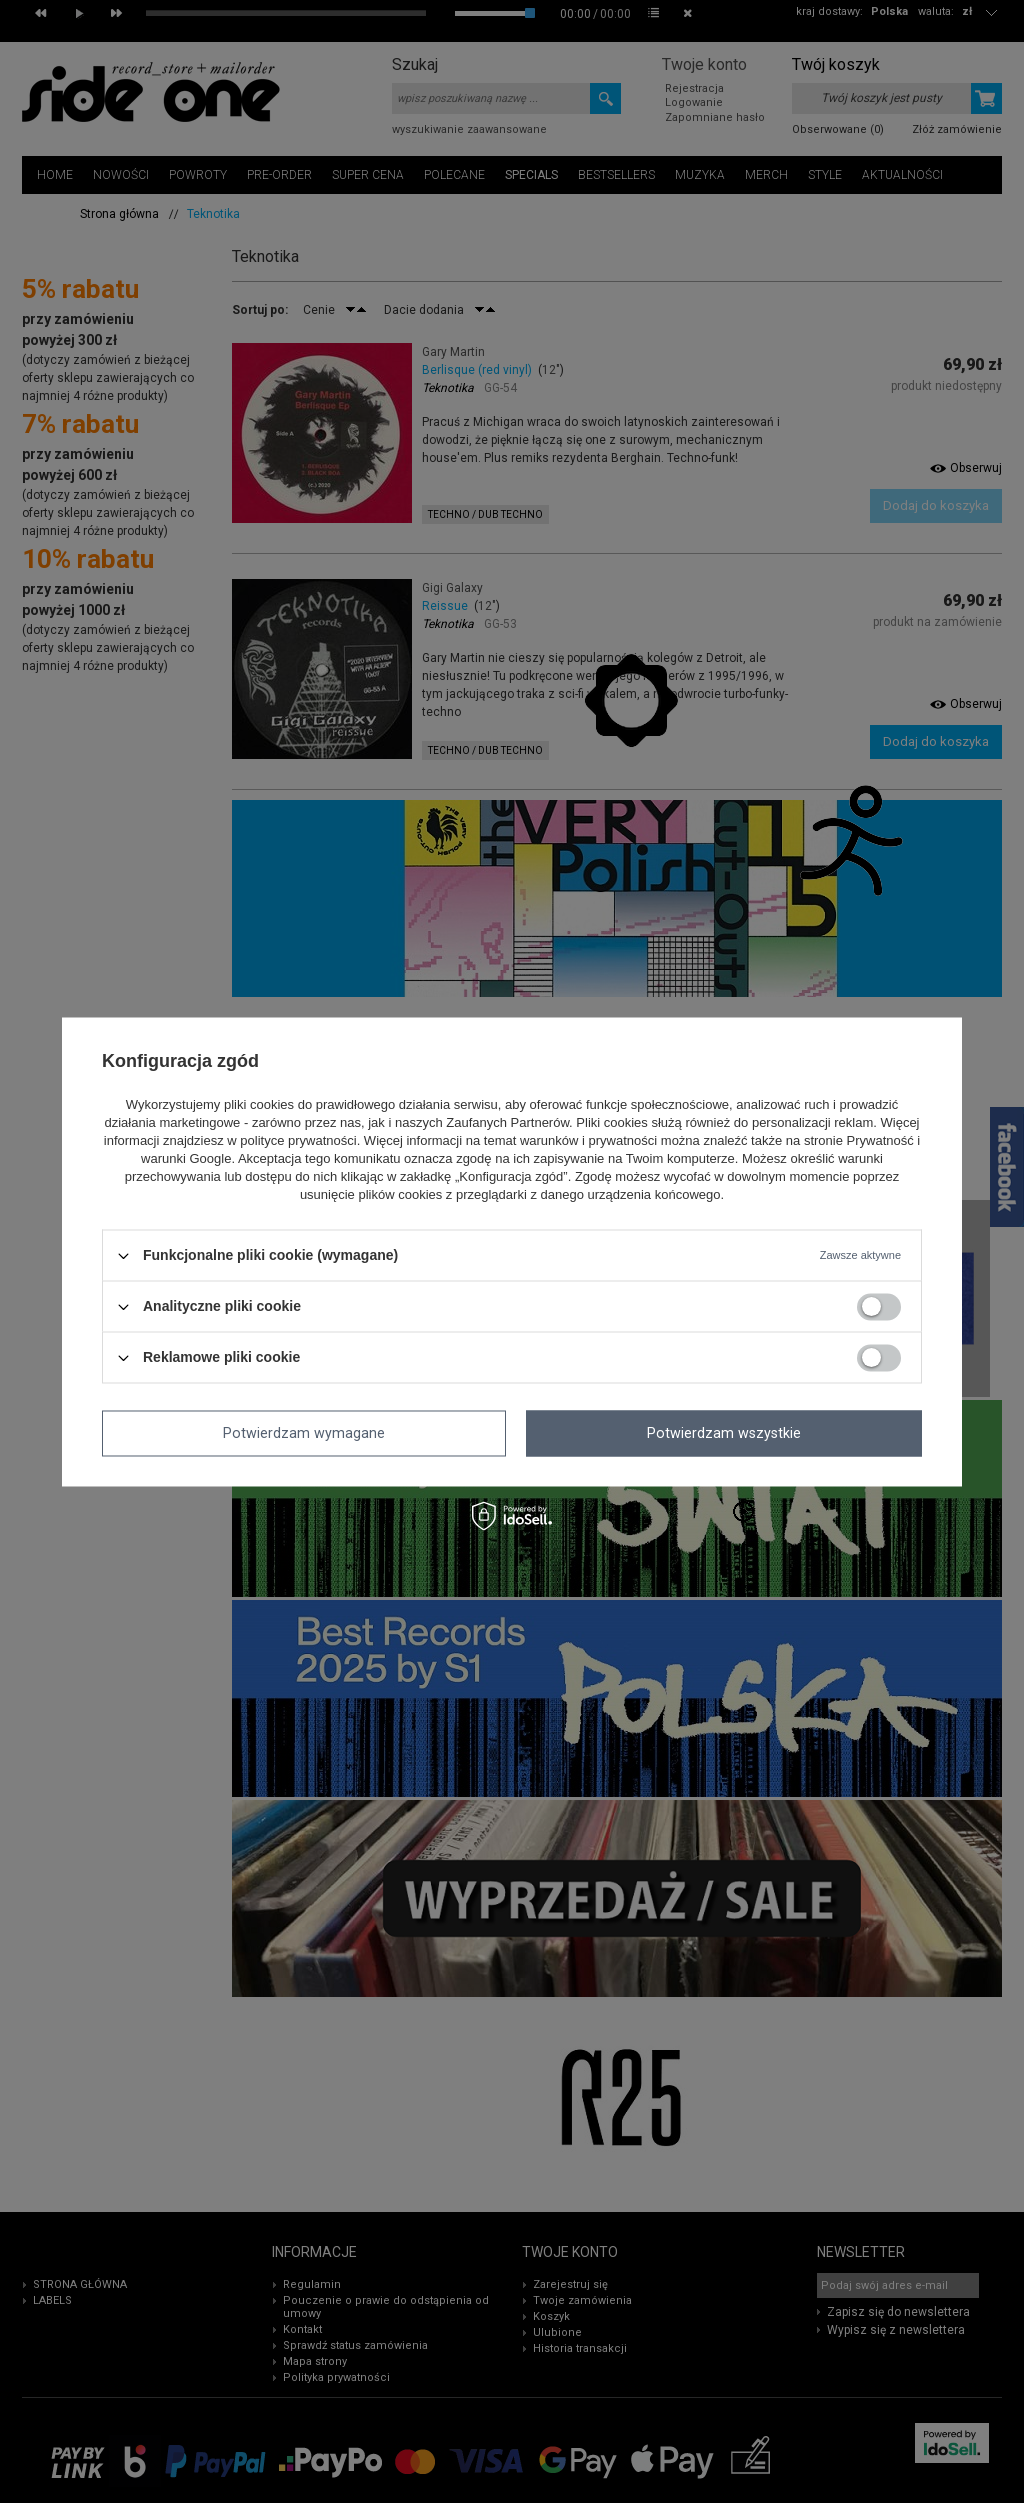  Describe the element at coordinates (743, 1511) in the screenshot. I see `play video or audio content` at that location.